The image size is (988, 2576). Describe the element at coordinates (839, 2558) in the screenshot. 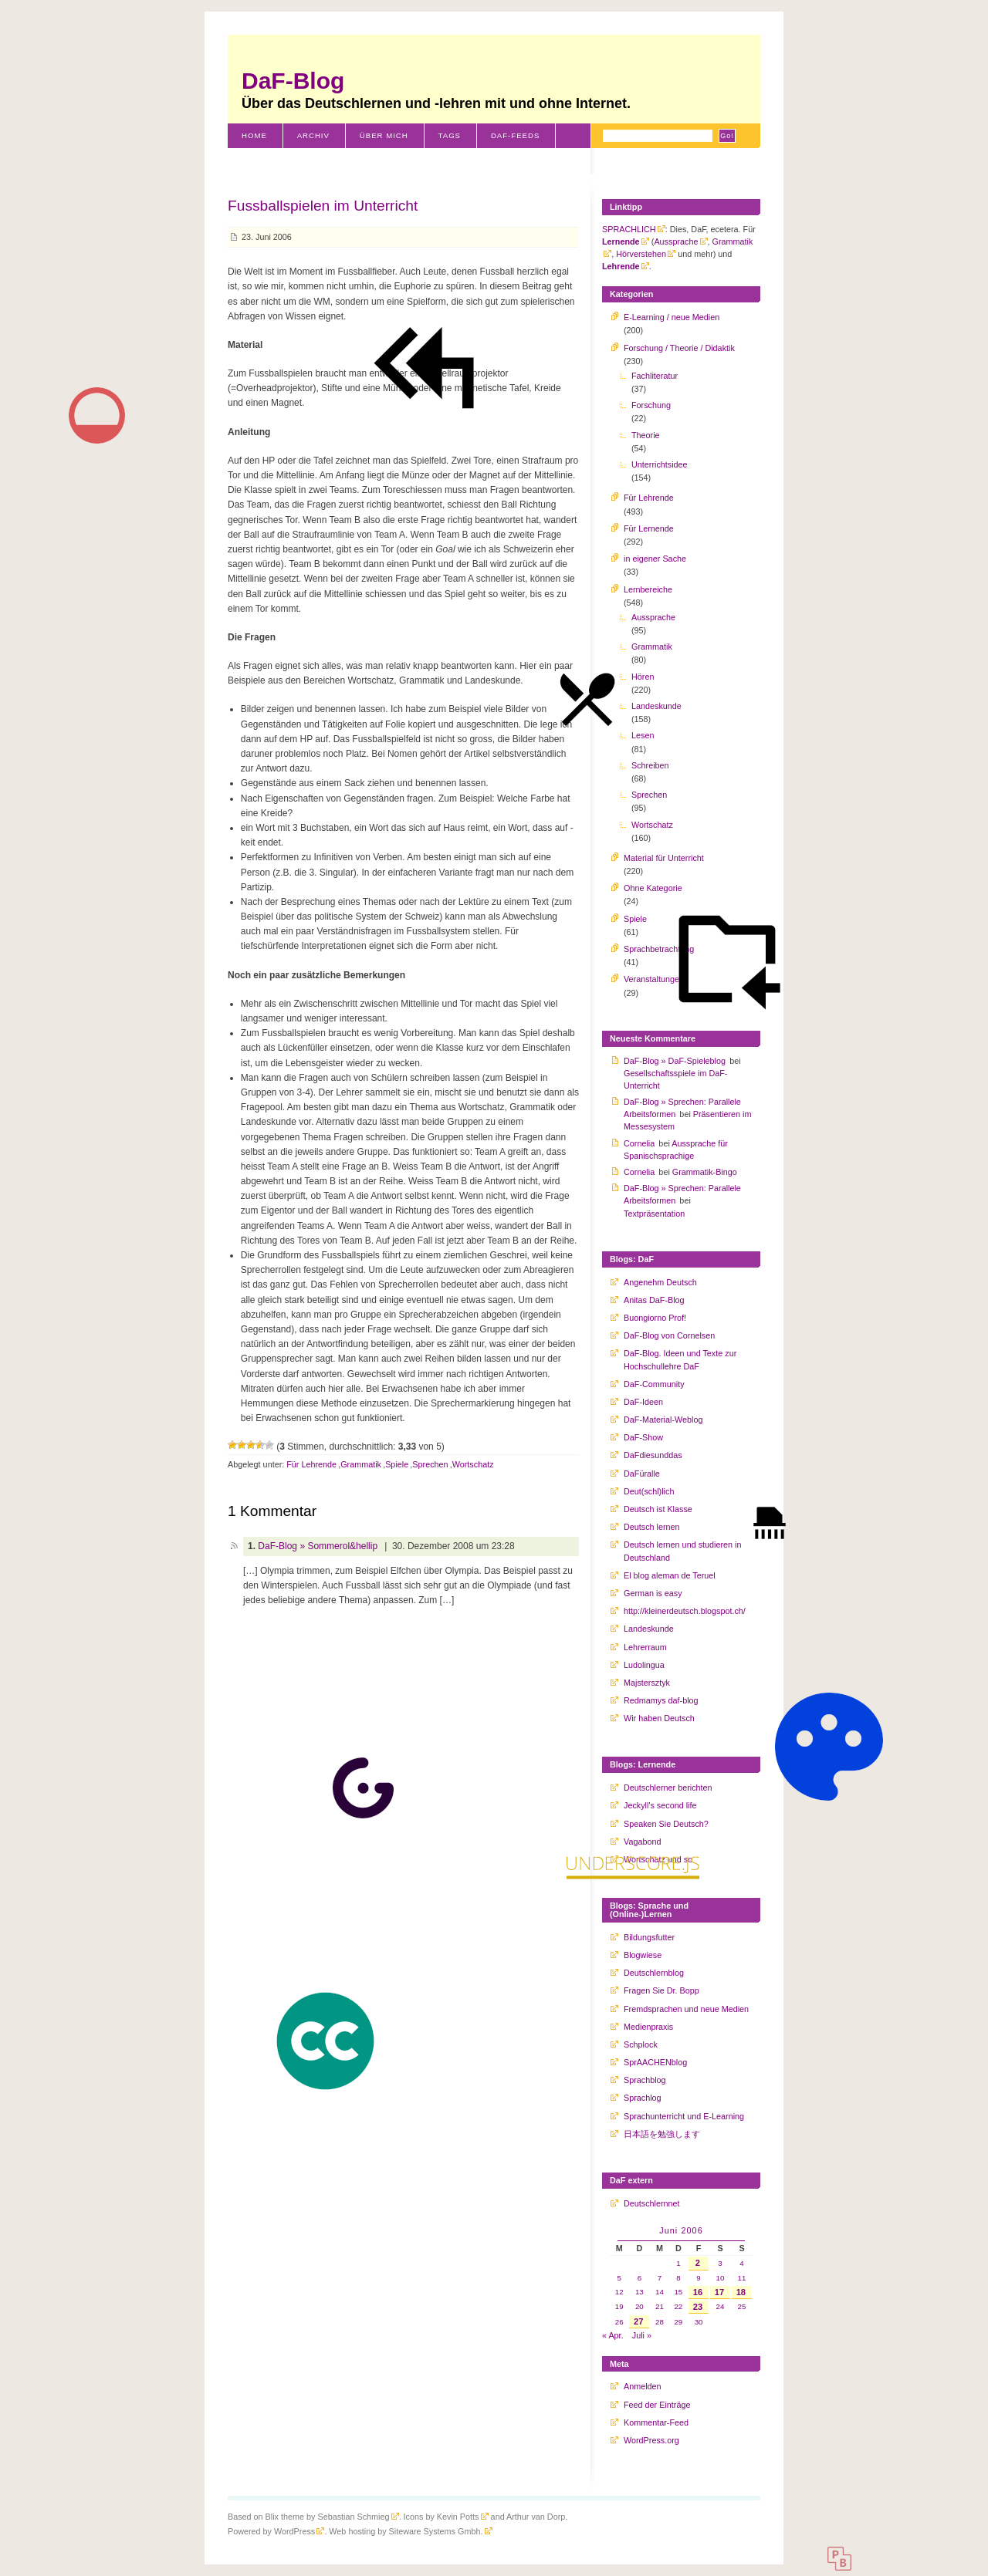

I see `pocketbase logo - open-source backend service` at that location.